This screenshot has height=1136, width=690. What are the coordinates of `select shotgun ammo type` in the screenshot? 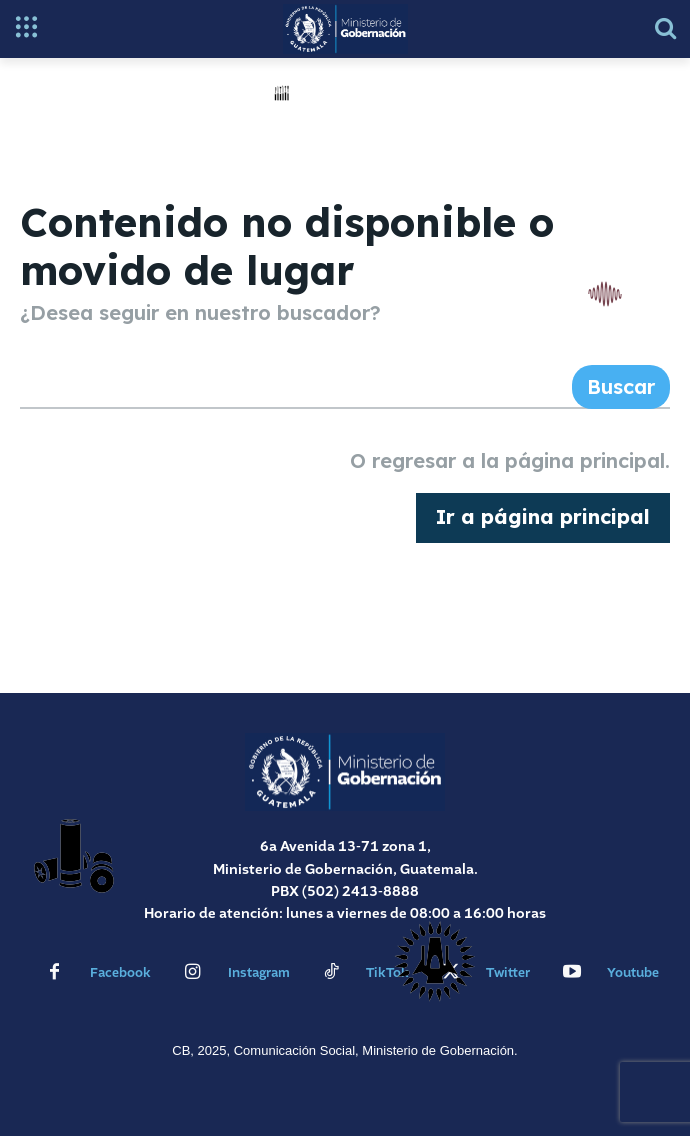 It's located at (74, 856).